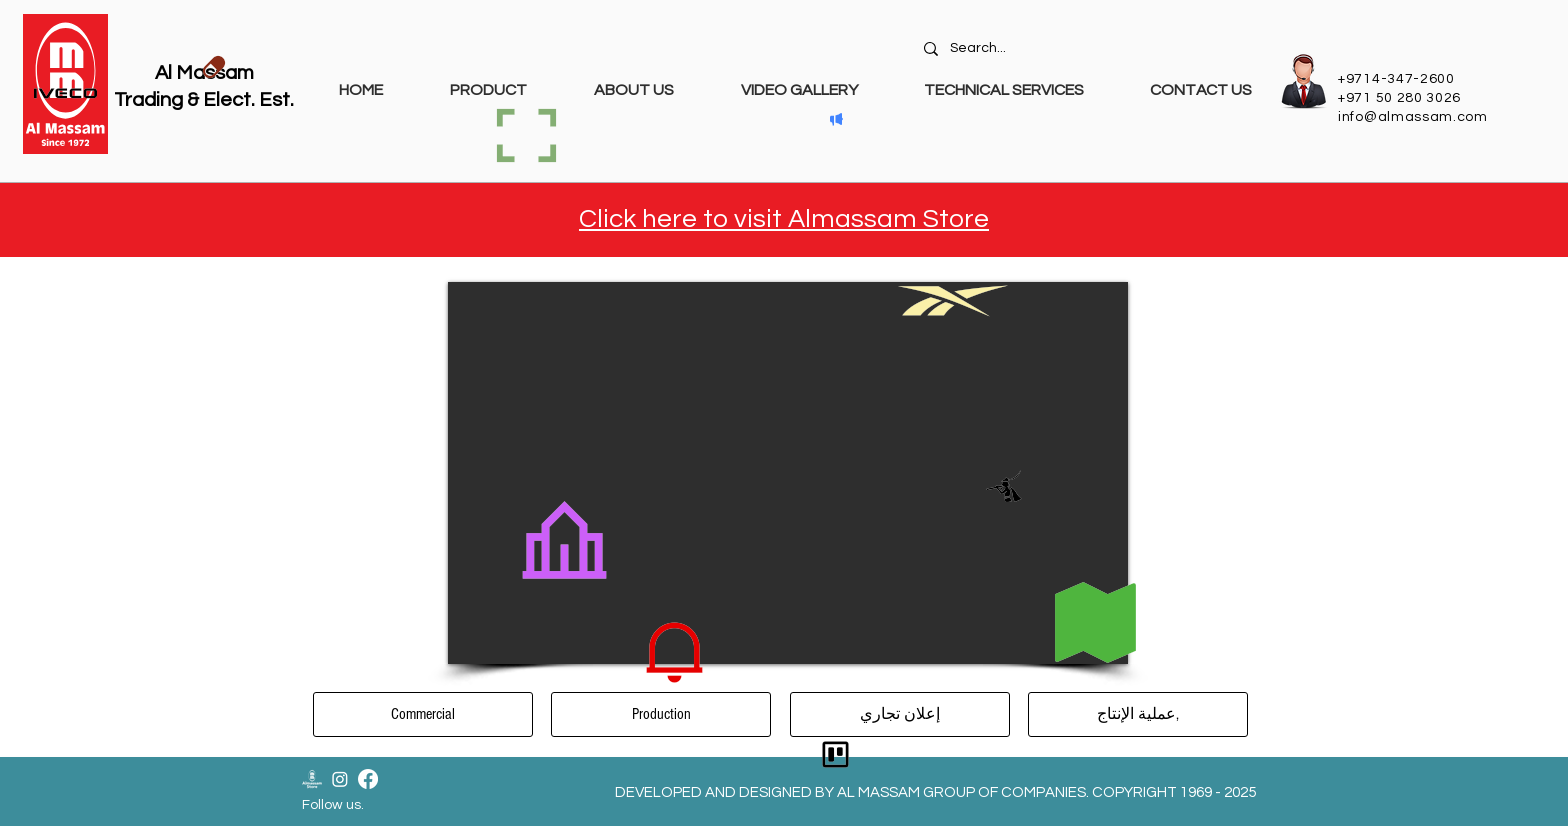 Image resolution: width=1568 pixels, height=826 pixels. What do you see at coordinates (526, 135) in the screenshot?
I see `enter fullscreen mode` at bounding box center [526, 135].